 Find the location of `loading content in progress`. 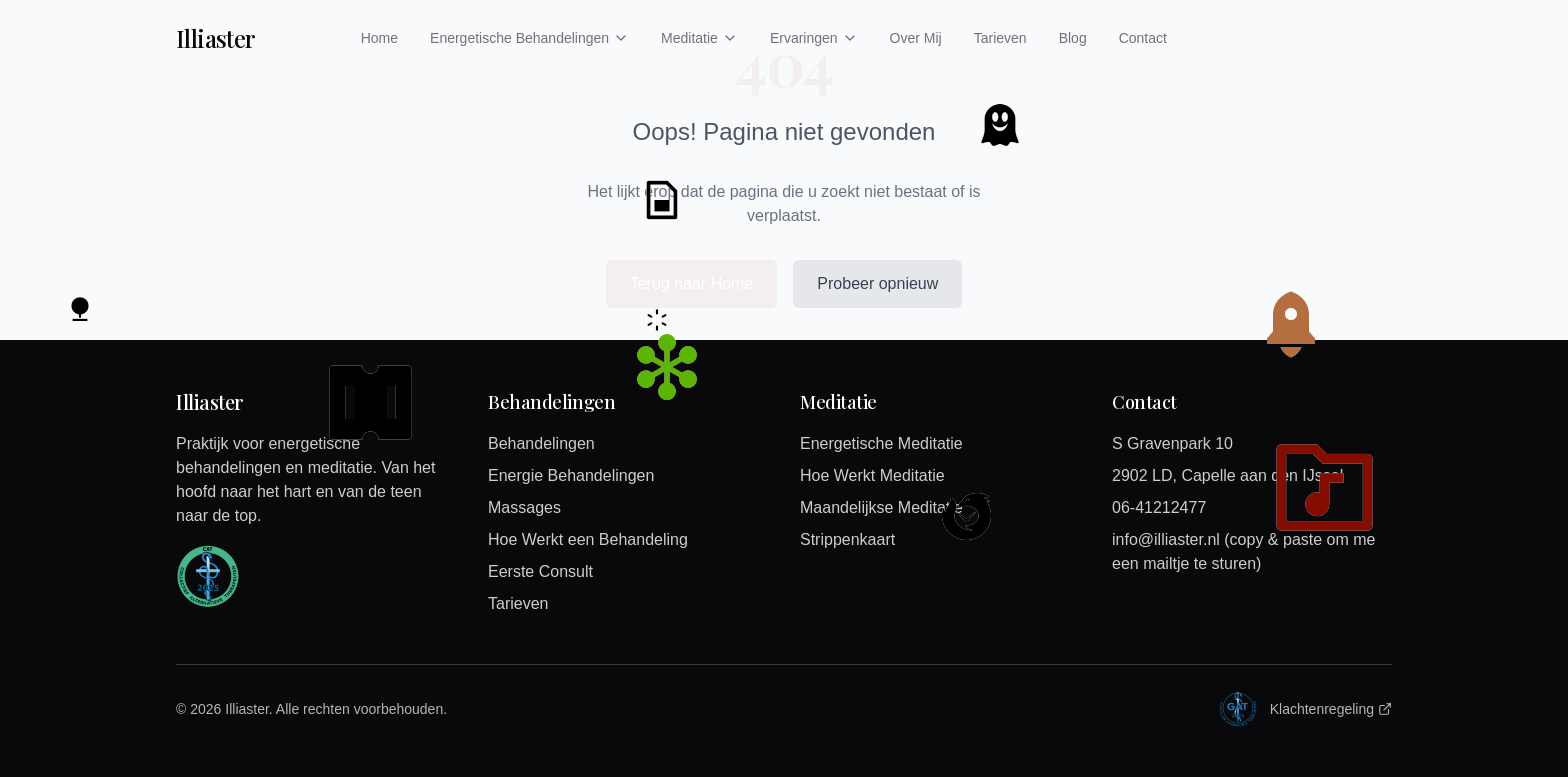

loading content in progress is located at coordinates (657, 320).